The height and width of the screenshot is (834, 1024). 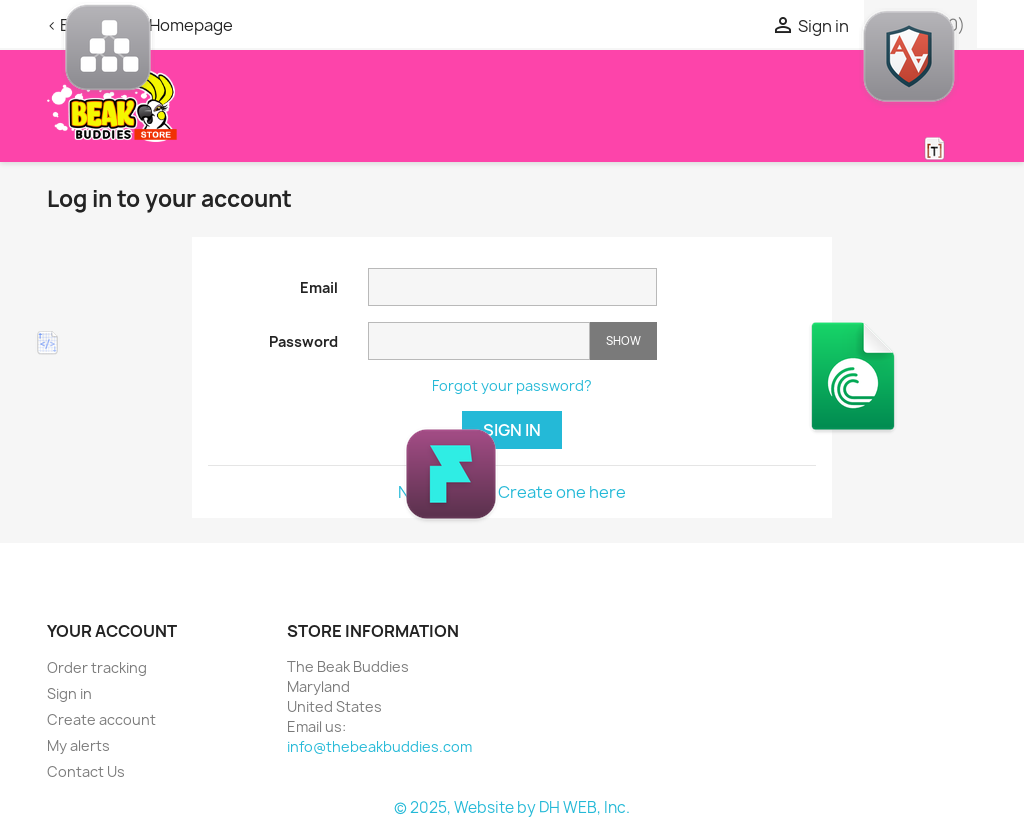 What do you see at coordinates (47, 342) in the screenshot?
I see `a twig template file` at bounding box center [47, 342].